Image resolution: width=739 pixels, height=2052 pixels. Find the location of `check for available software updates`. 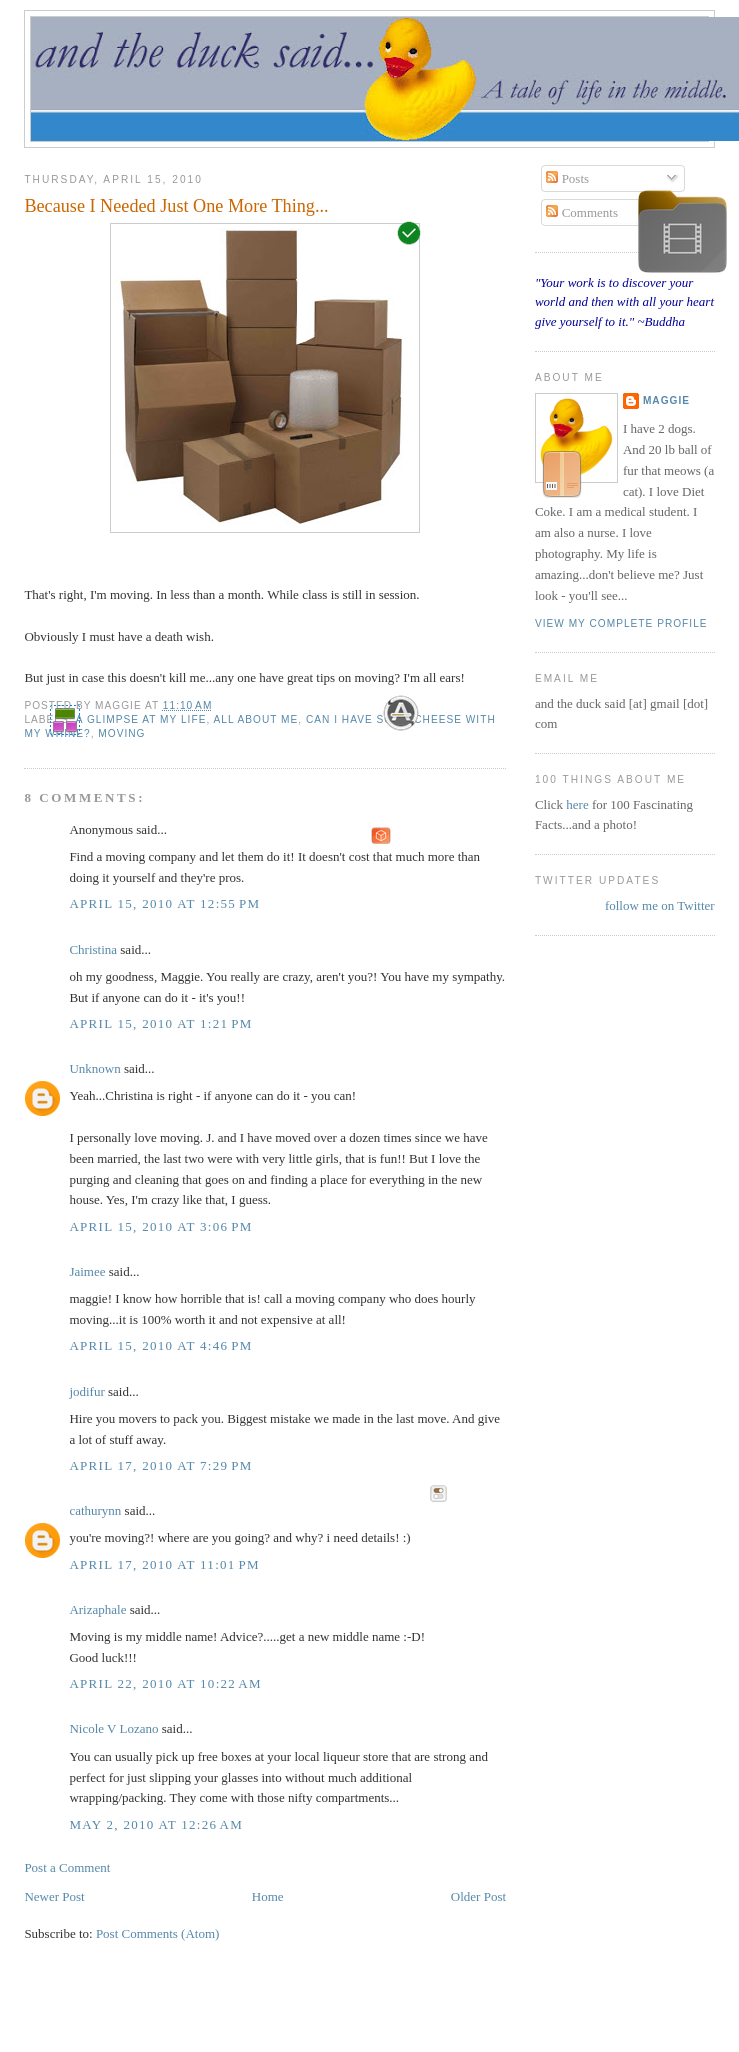

check for available software updates is located at coordinates (401, 713).